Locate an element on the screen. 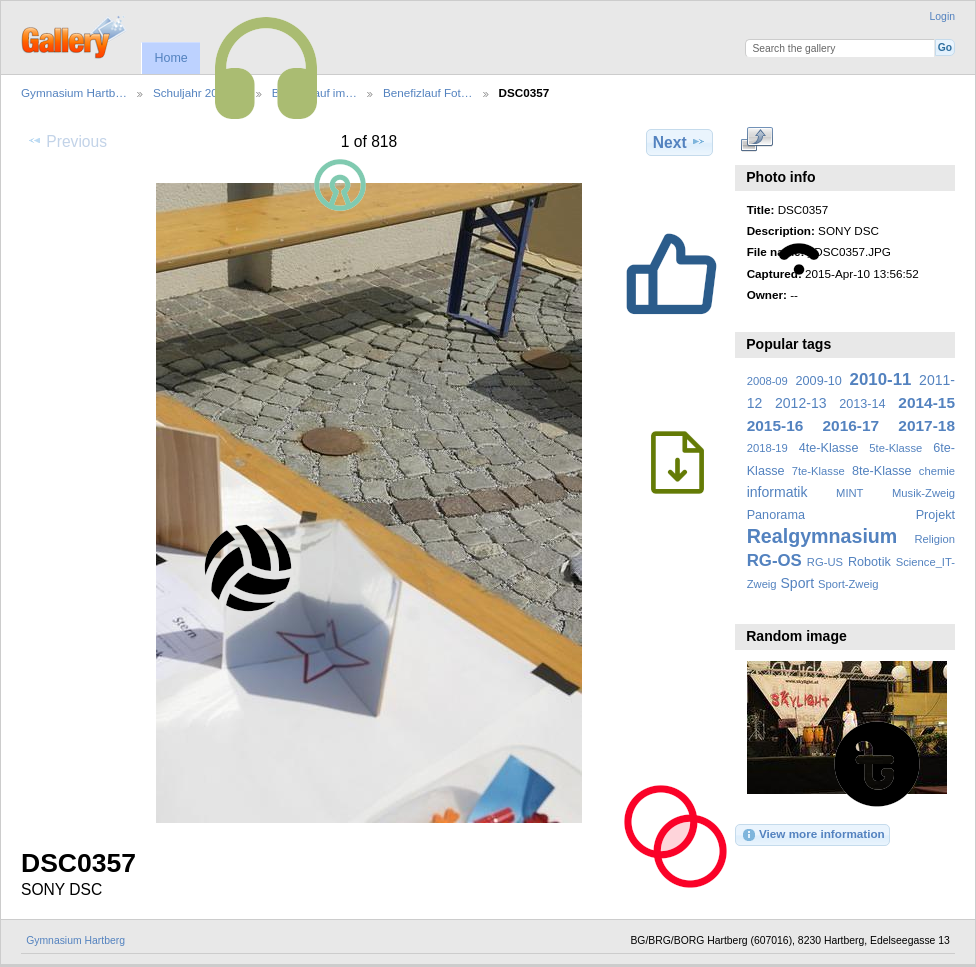 This screenshot has width=976, height=967. like or approve a post is located at coordinates (671, 278).